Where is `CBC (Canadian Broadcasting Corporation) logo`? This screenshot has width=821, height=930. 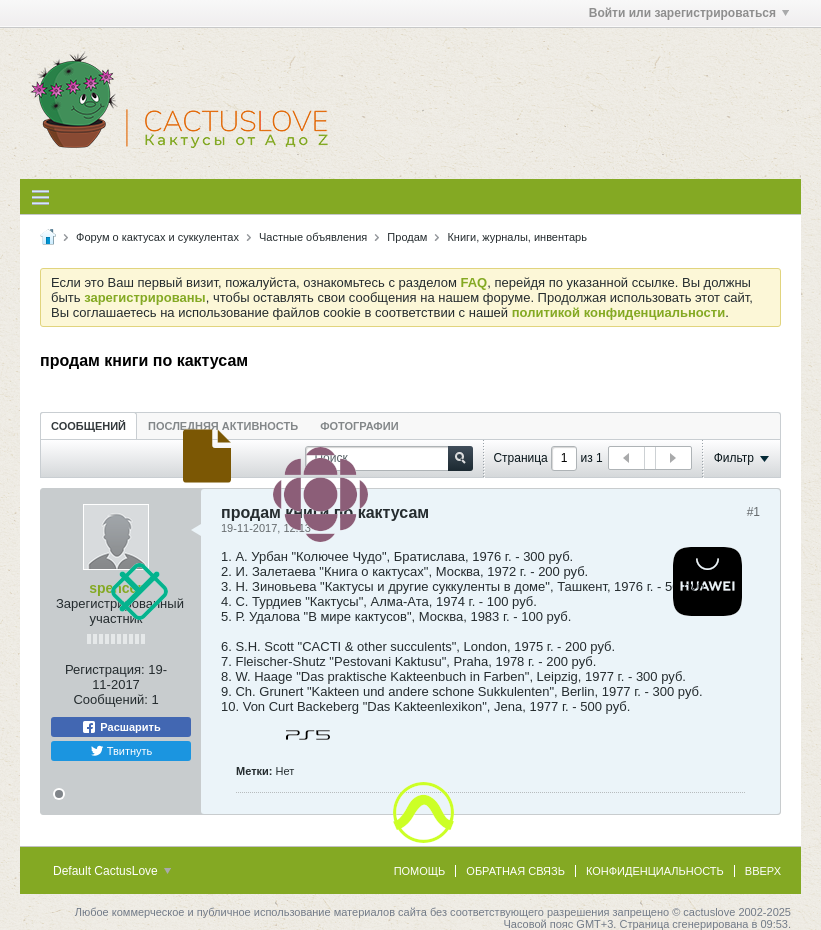
CBC (Canadian Broadcasting Corporation) logo is located at coordinates (320, 494).